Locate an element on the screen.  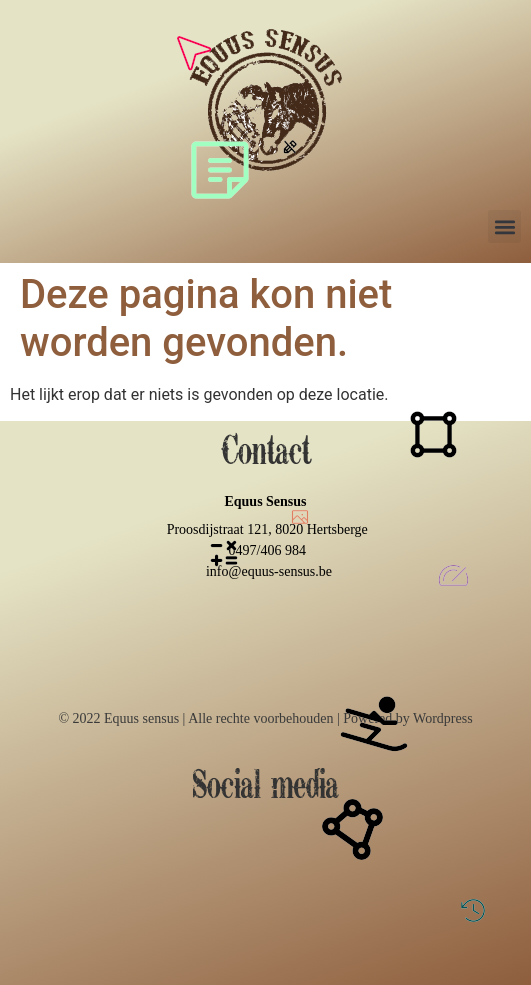
view performance or speed metrics is located at coordinates (453, 576).